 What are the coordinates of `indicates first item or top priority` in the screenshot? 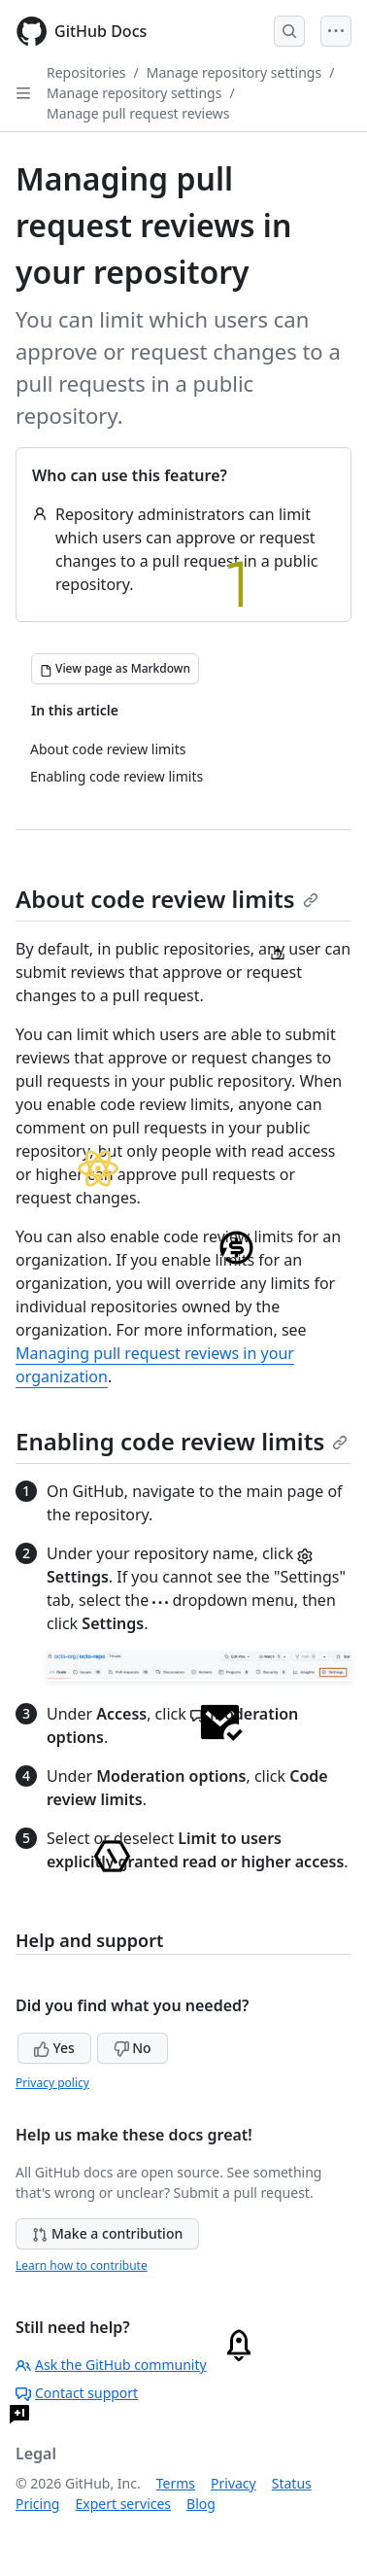 It's located at (238, 584).